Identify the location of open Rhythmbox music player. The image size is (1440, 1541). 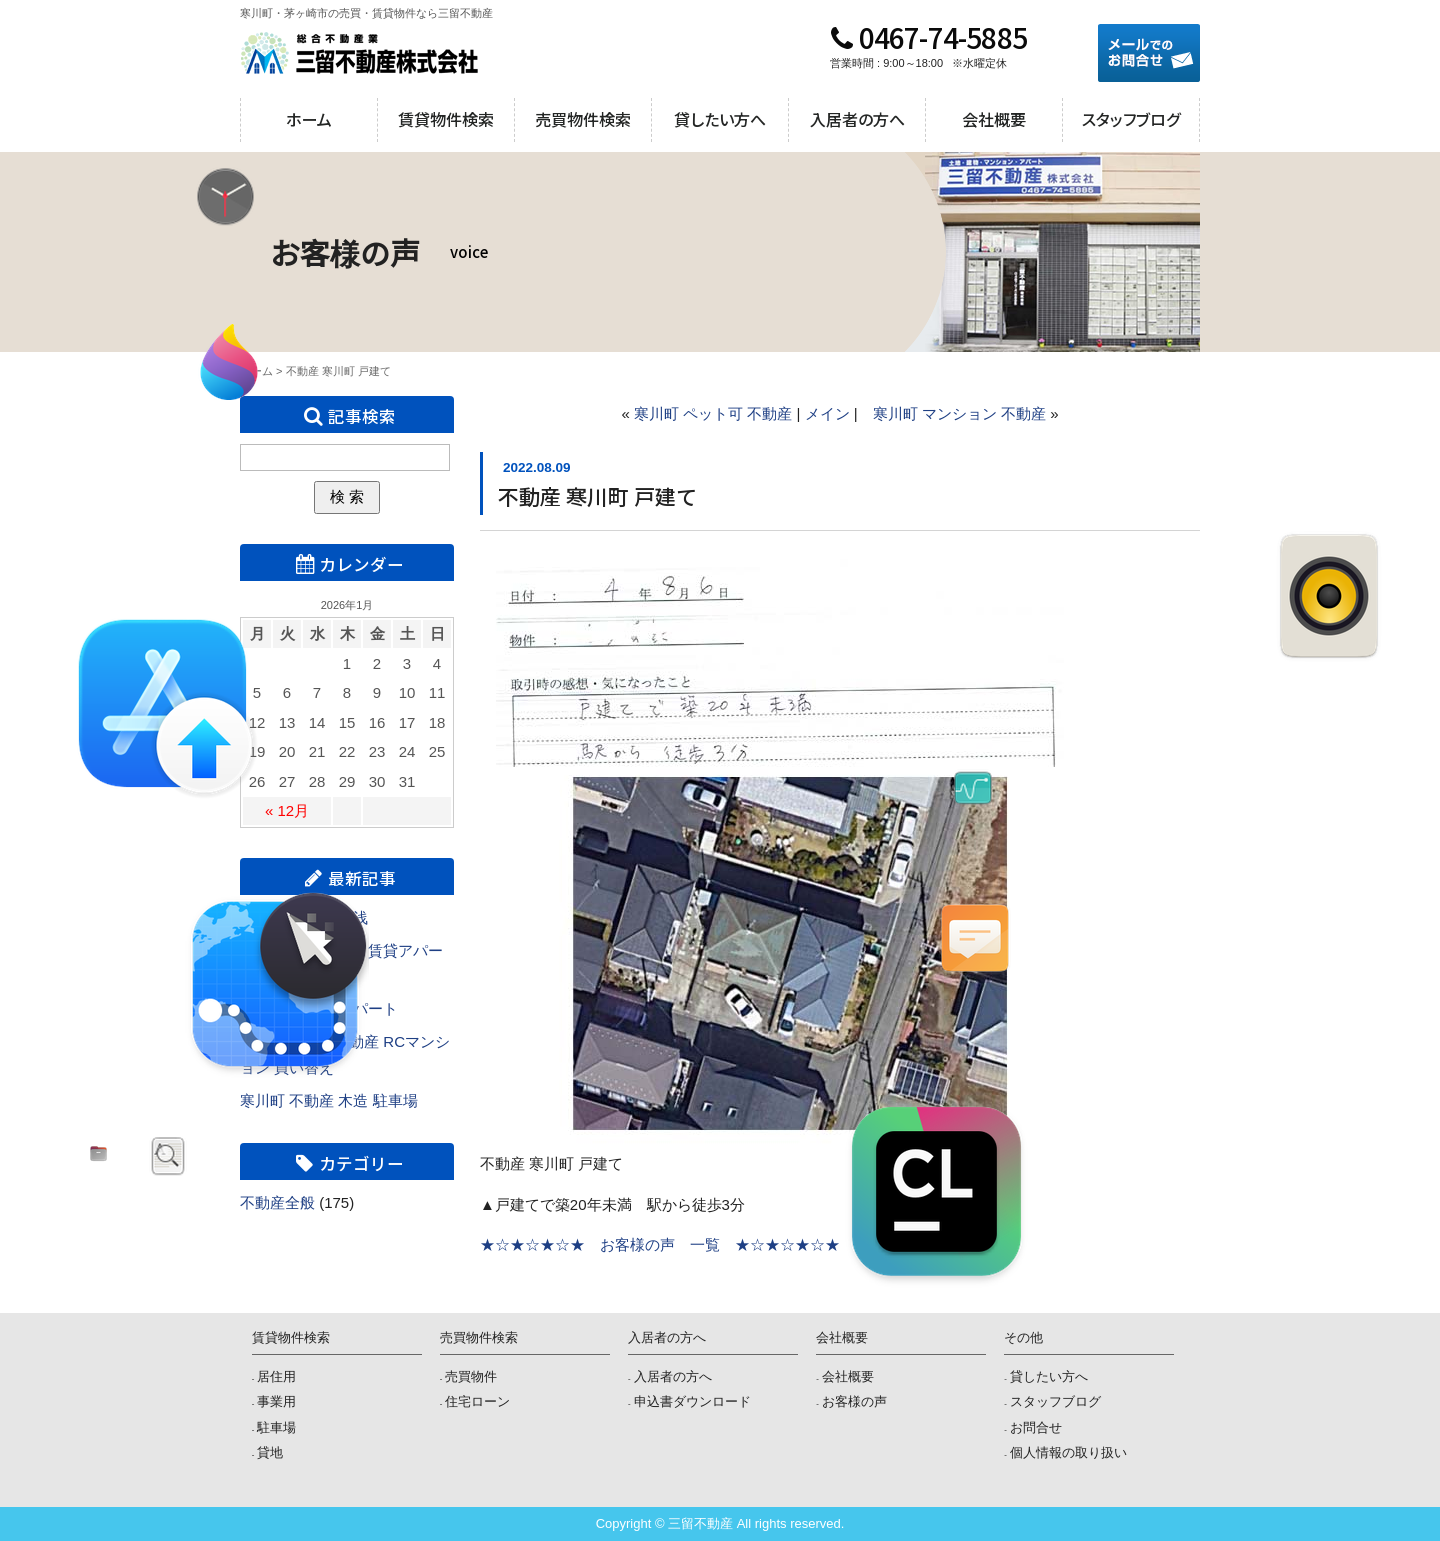
(1329, 596).